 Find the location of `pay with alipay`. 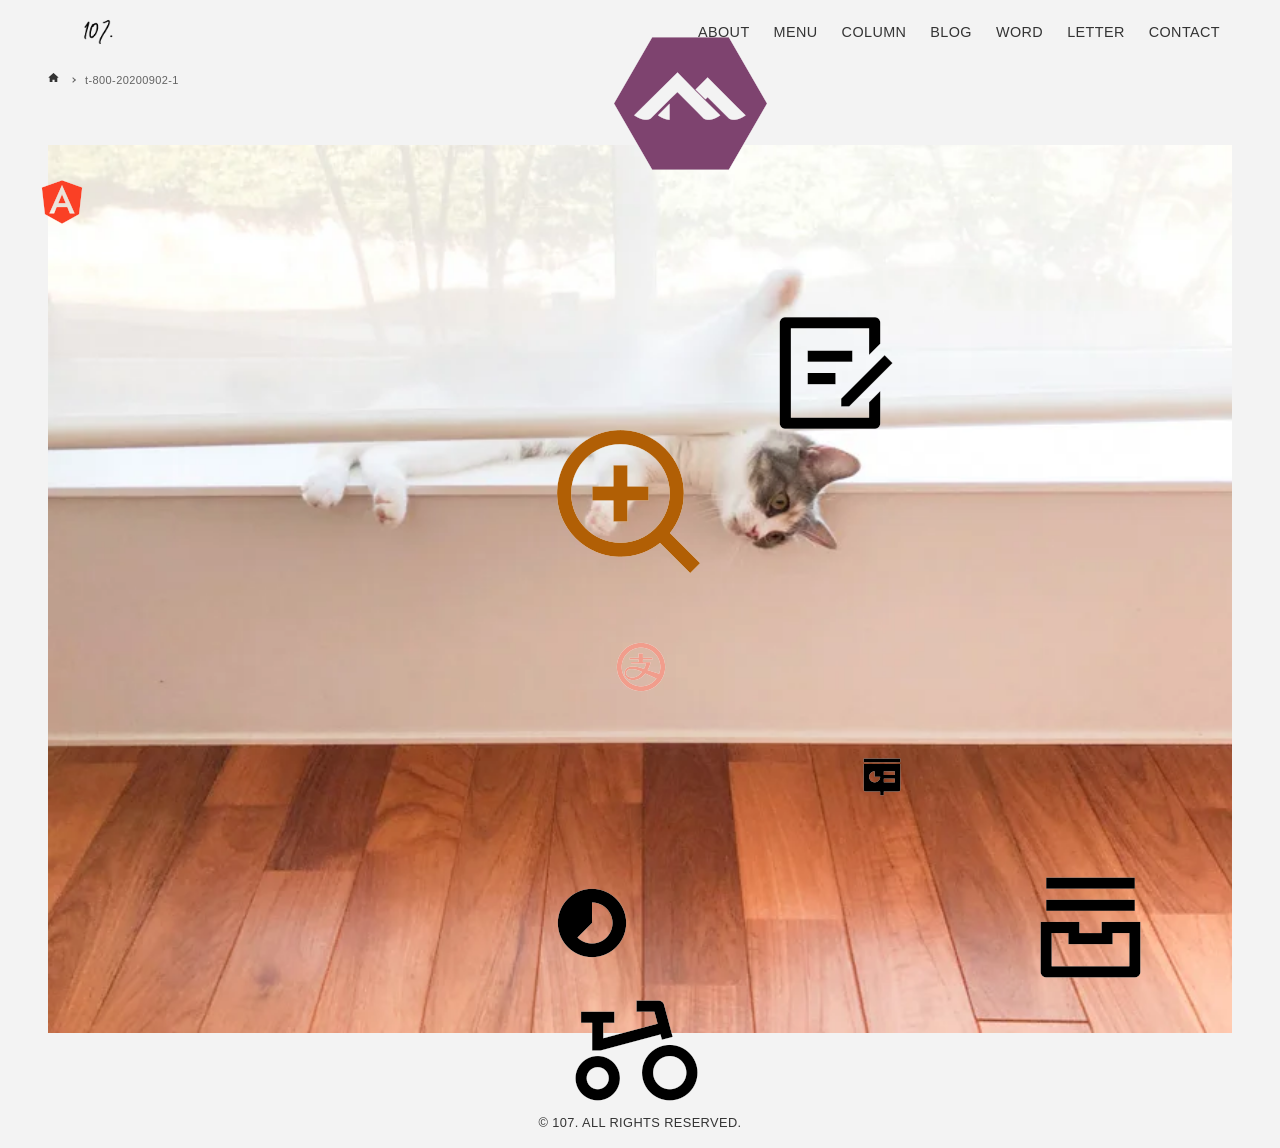

pay with alipay is located at coordinates (641, 667).